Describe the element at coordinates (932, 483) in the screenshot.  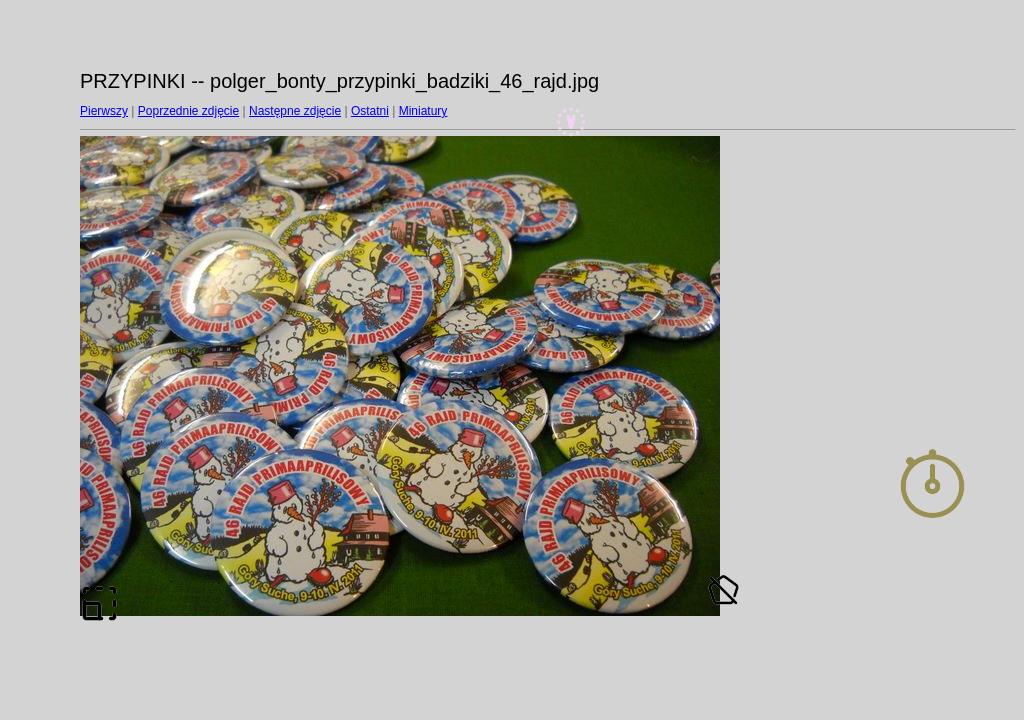
I see `start or view a timer` at that location.